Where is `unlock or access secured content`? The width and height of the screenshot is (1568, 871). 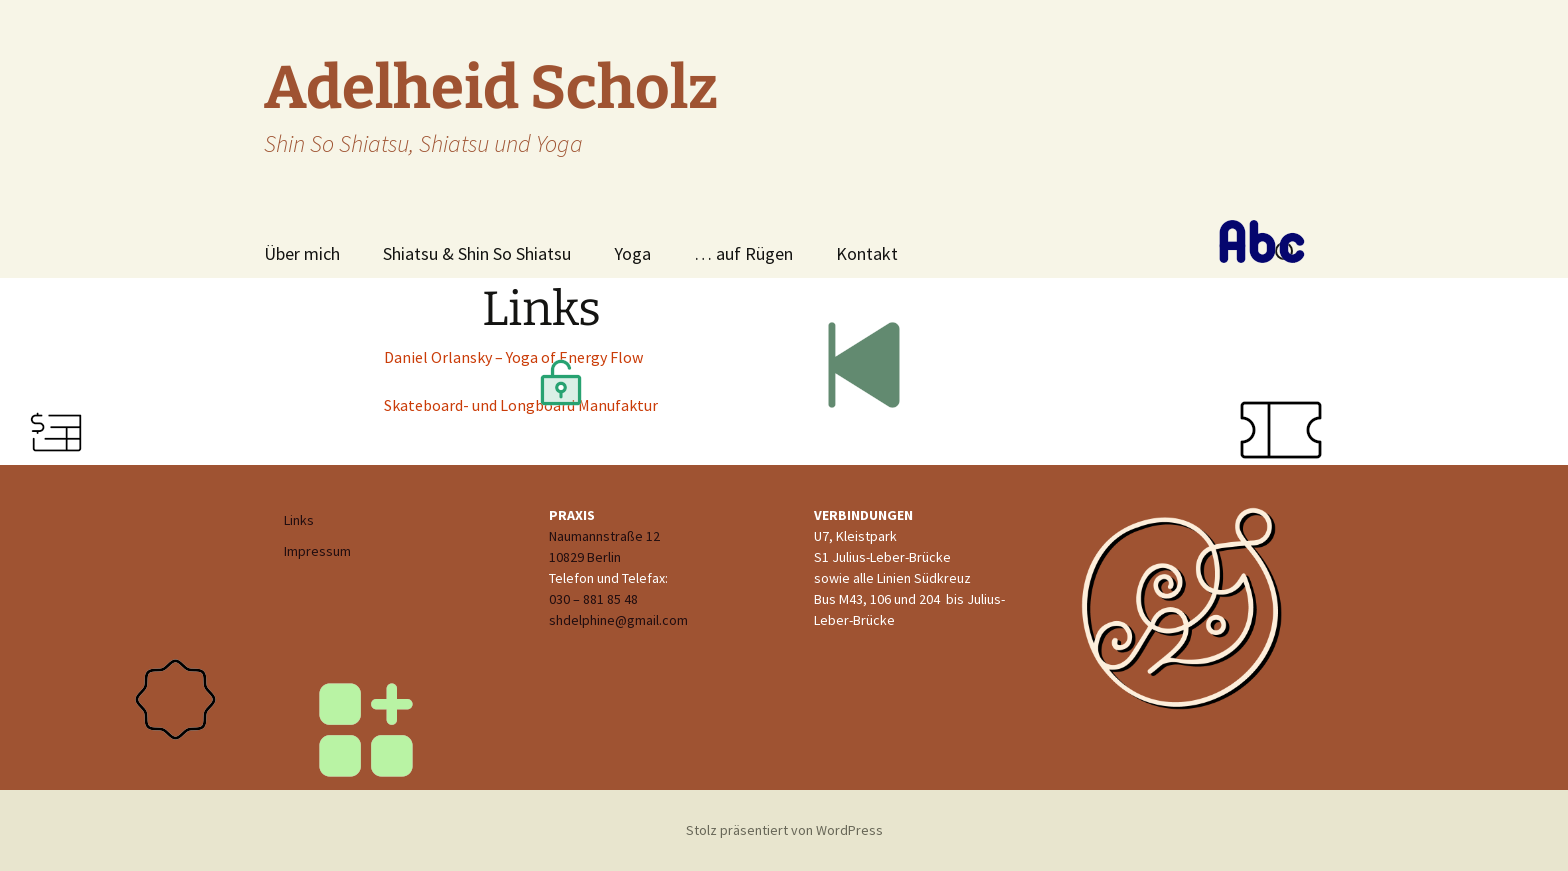 unlock or access secured content is located at coordinates (561, 385).